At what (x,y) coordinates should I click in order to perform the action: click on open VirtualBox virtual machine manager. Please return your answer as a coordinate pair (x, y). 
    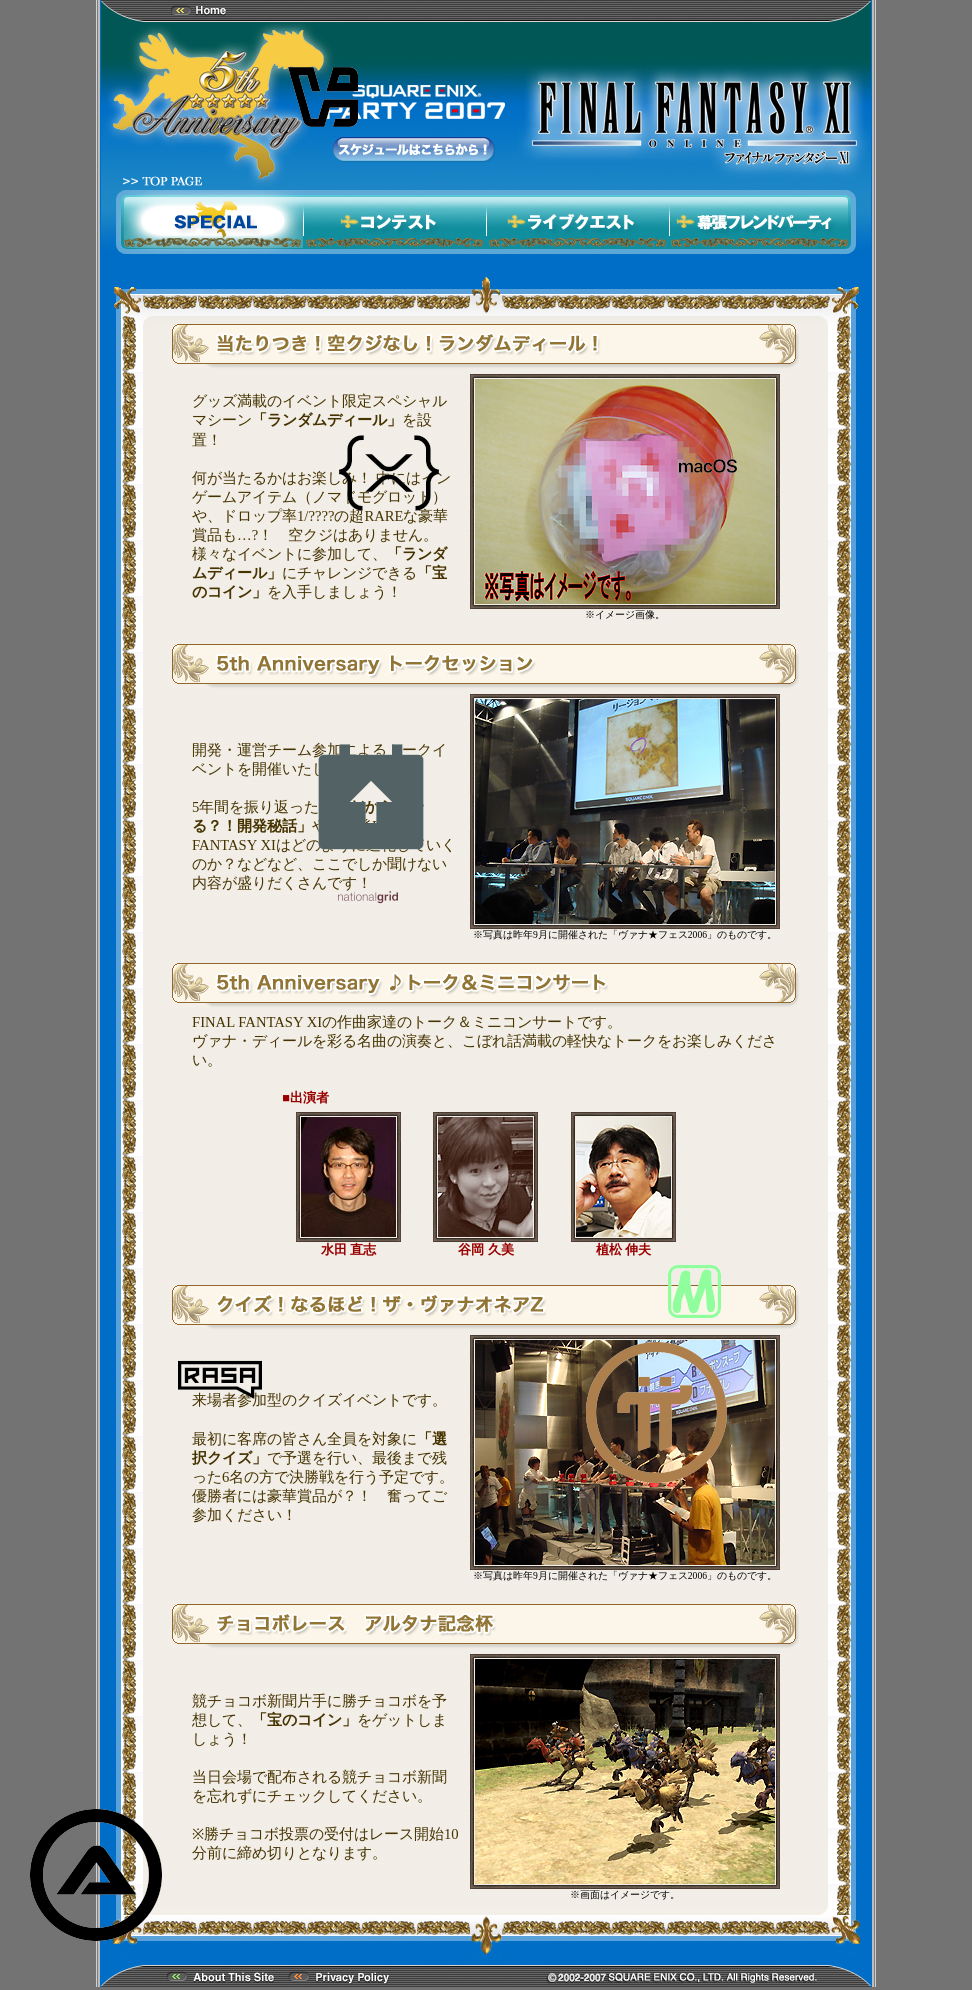
    Looking at the image, I should click on (323, 97).